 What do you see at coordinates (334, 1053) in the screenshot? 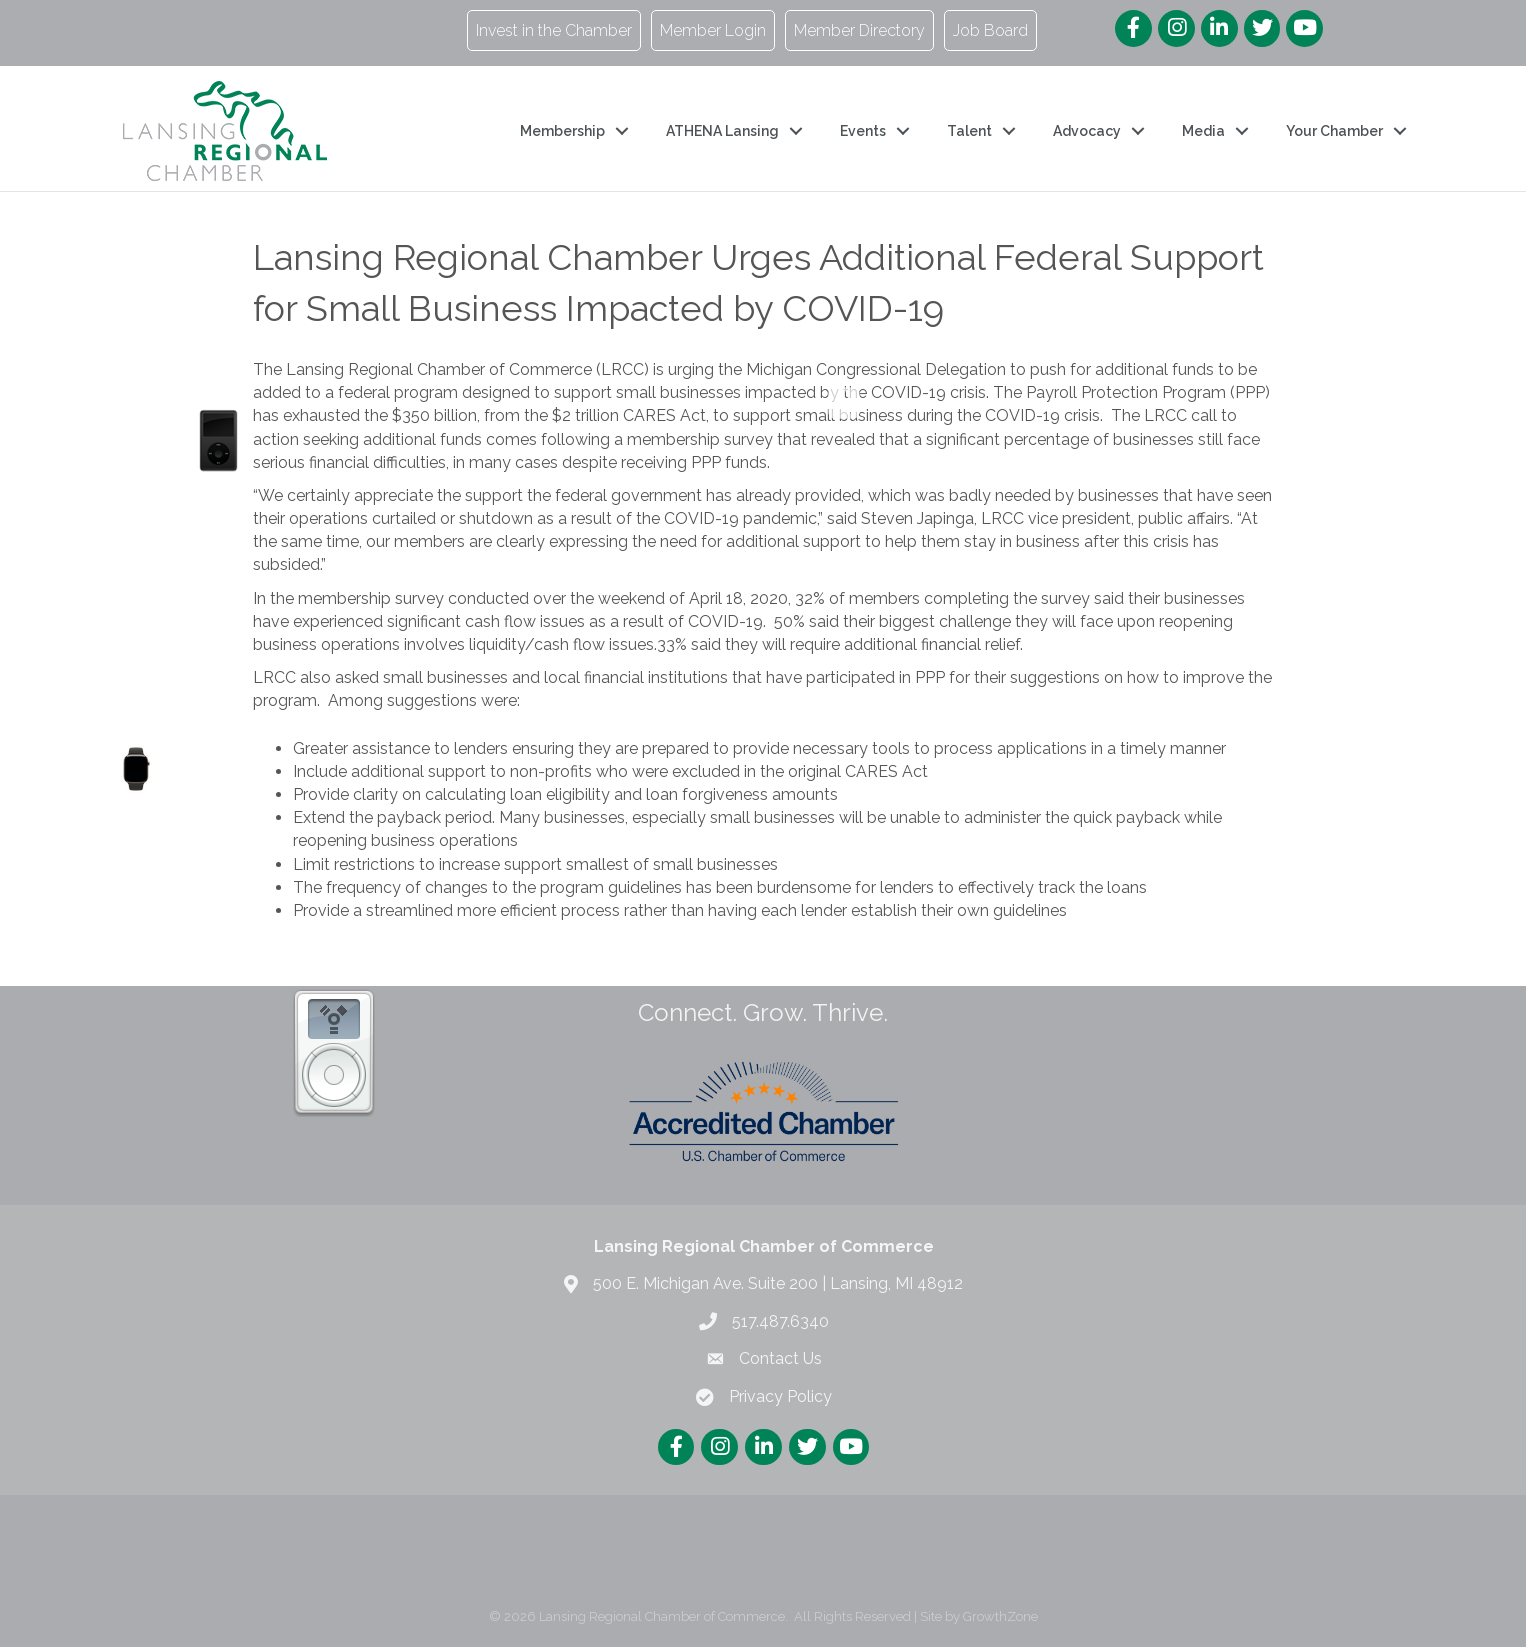
I see `indicates a connected iPod device` at bounding box center [334, 1053].